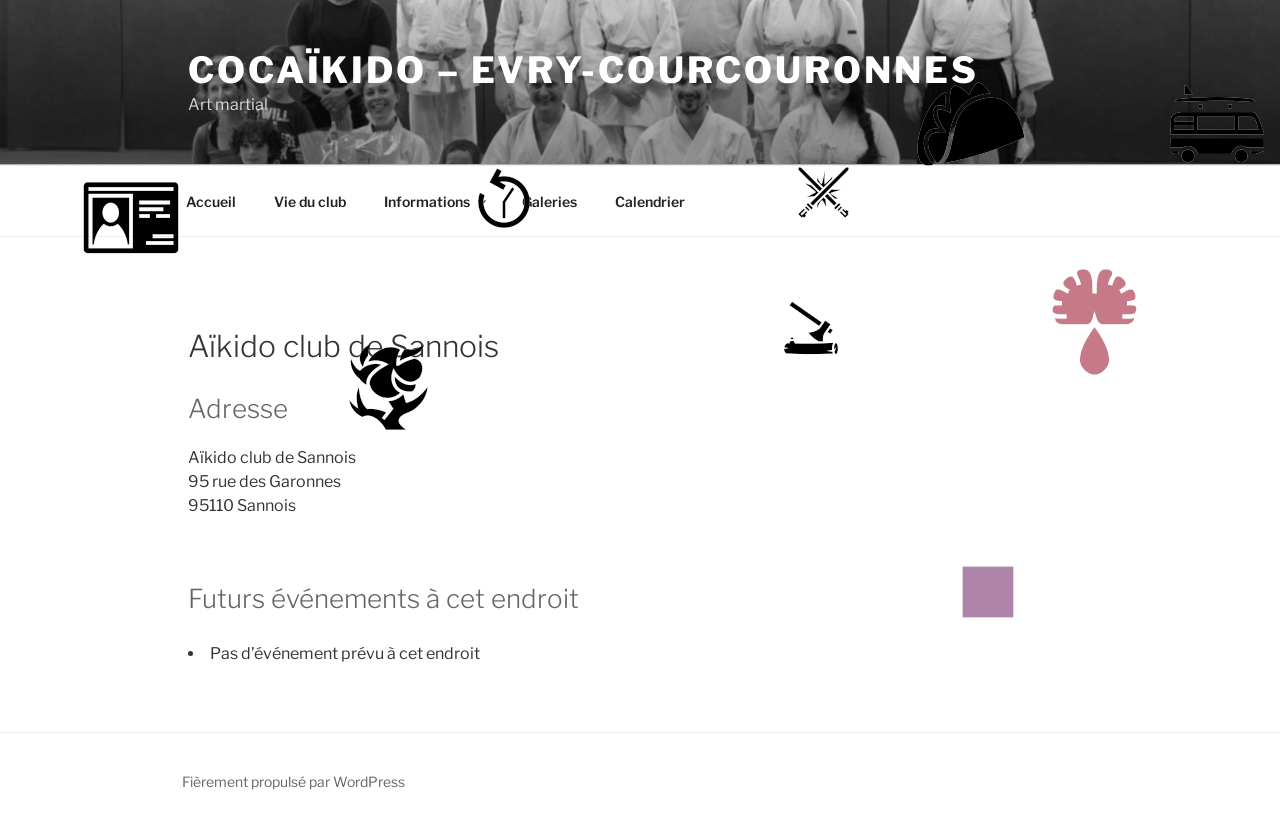  I want to click on woodcutting or logging activity in a game, so click(811, 328).